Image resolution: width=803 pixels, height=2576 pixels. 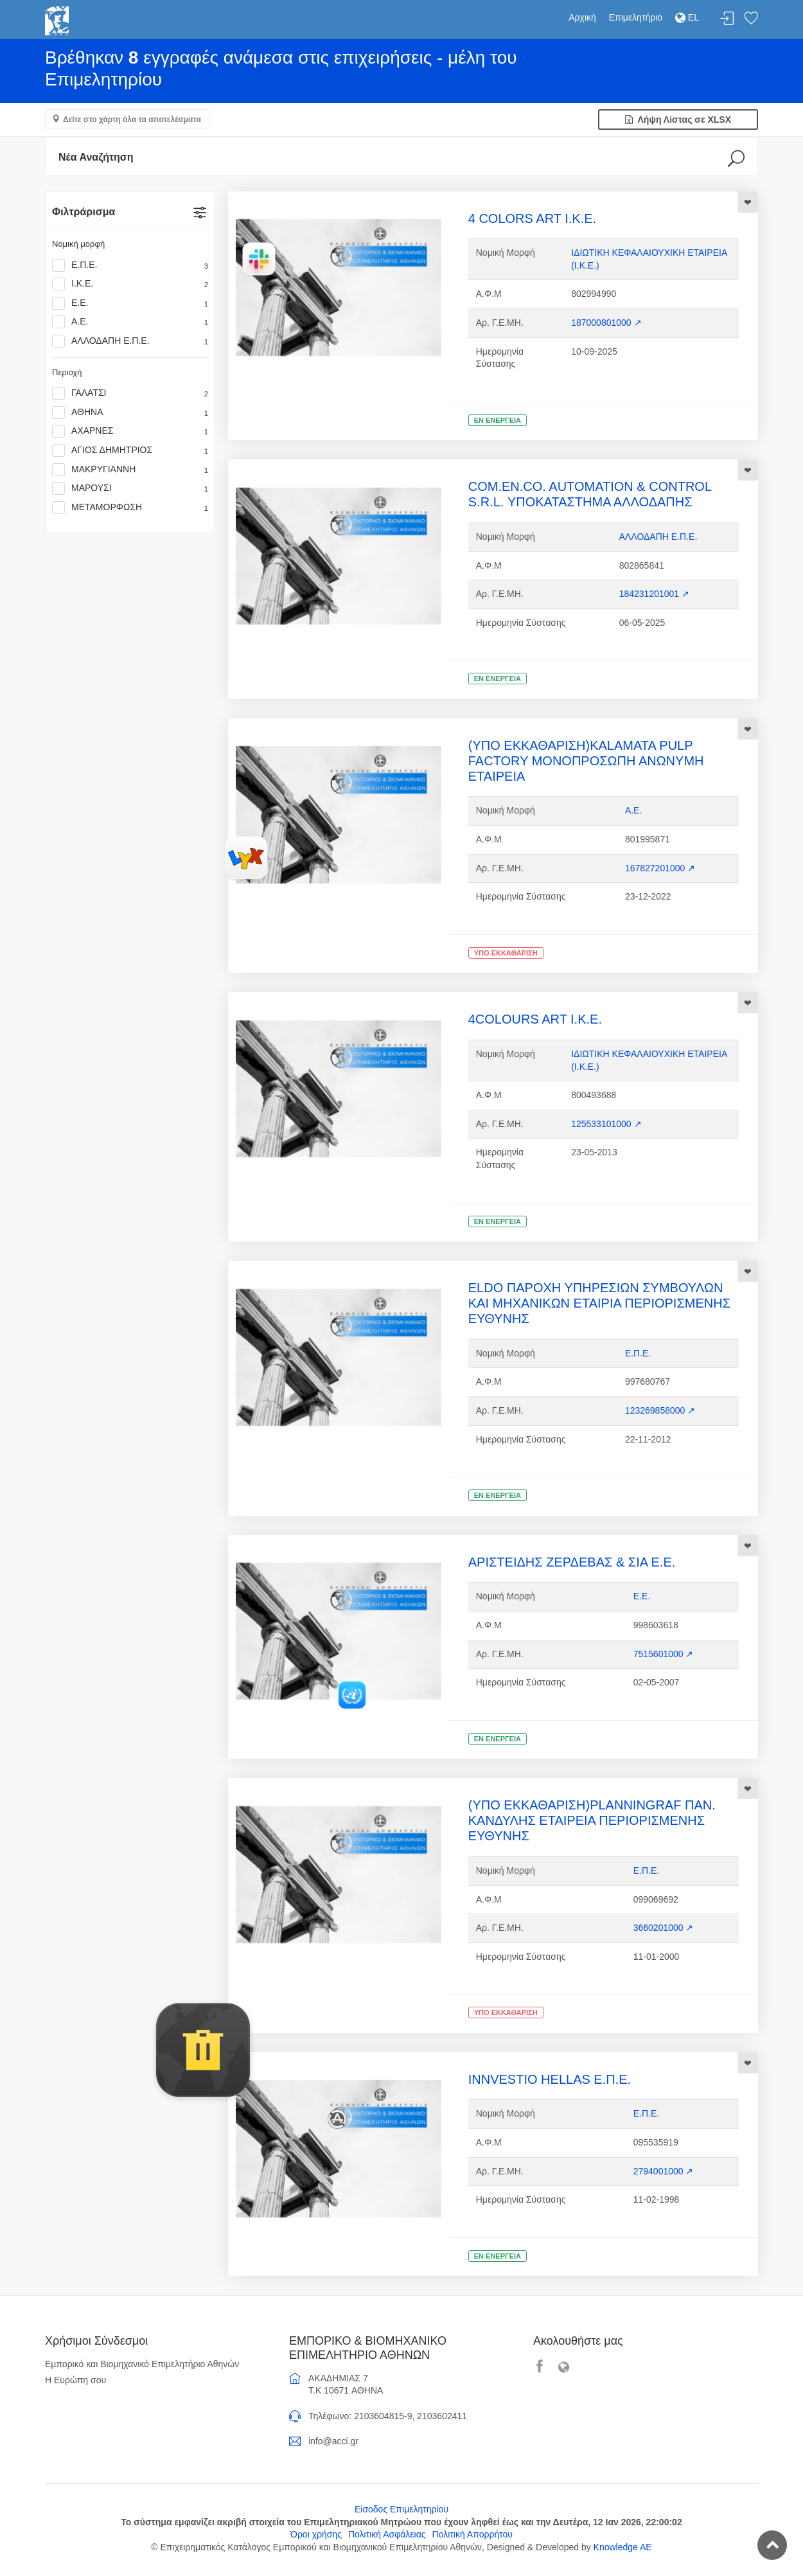 I want to click on open LyX document processor, so click(x=246, y=858).